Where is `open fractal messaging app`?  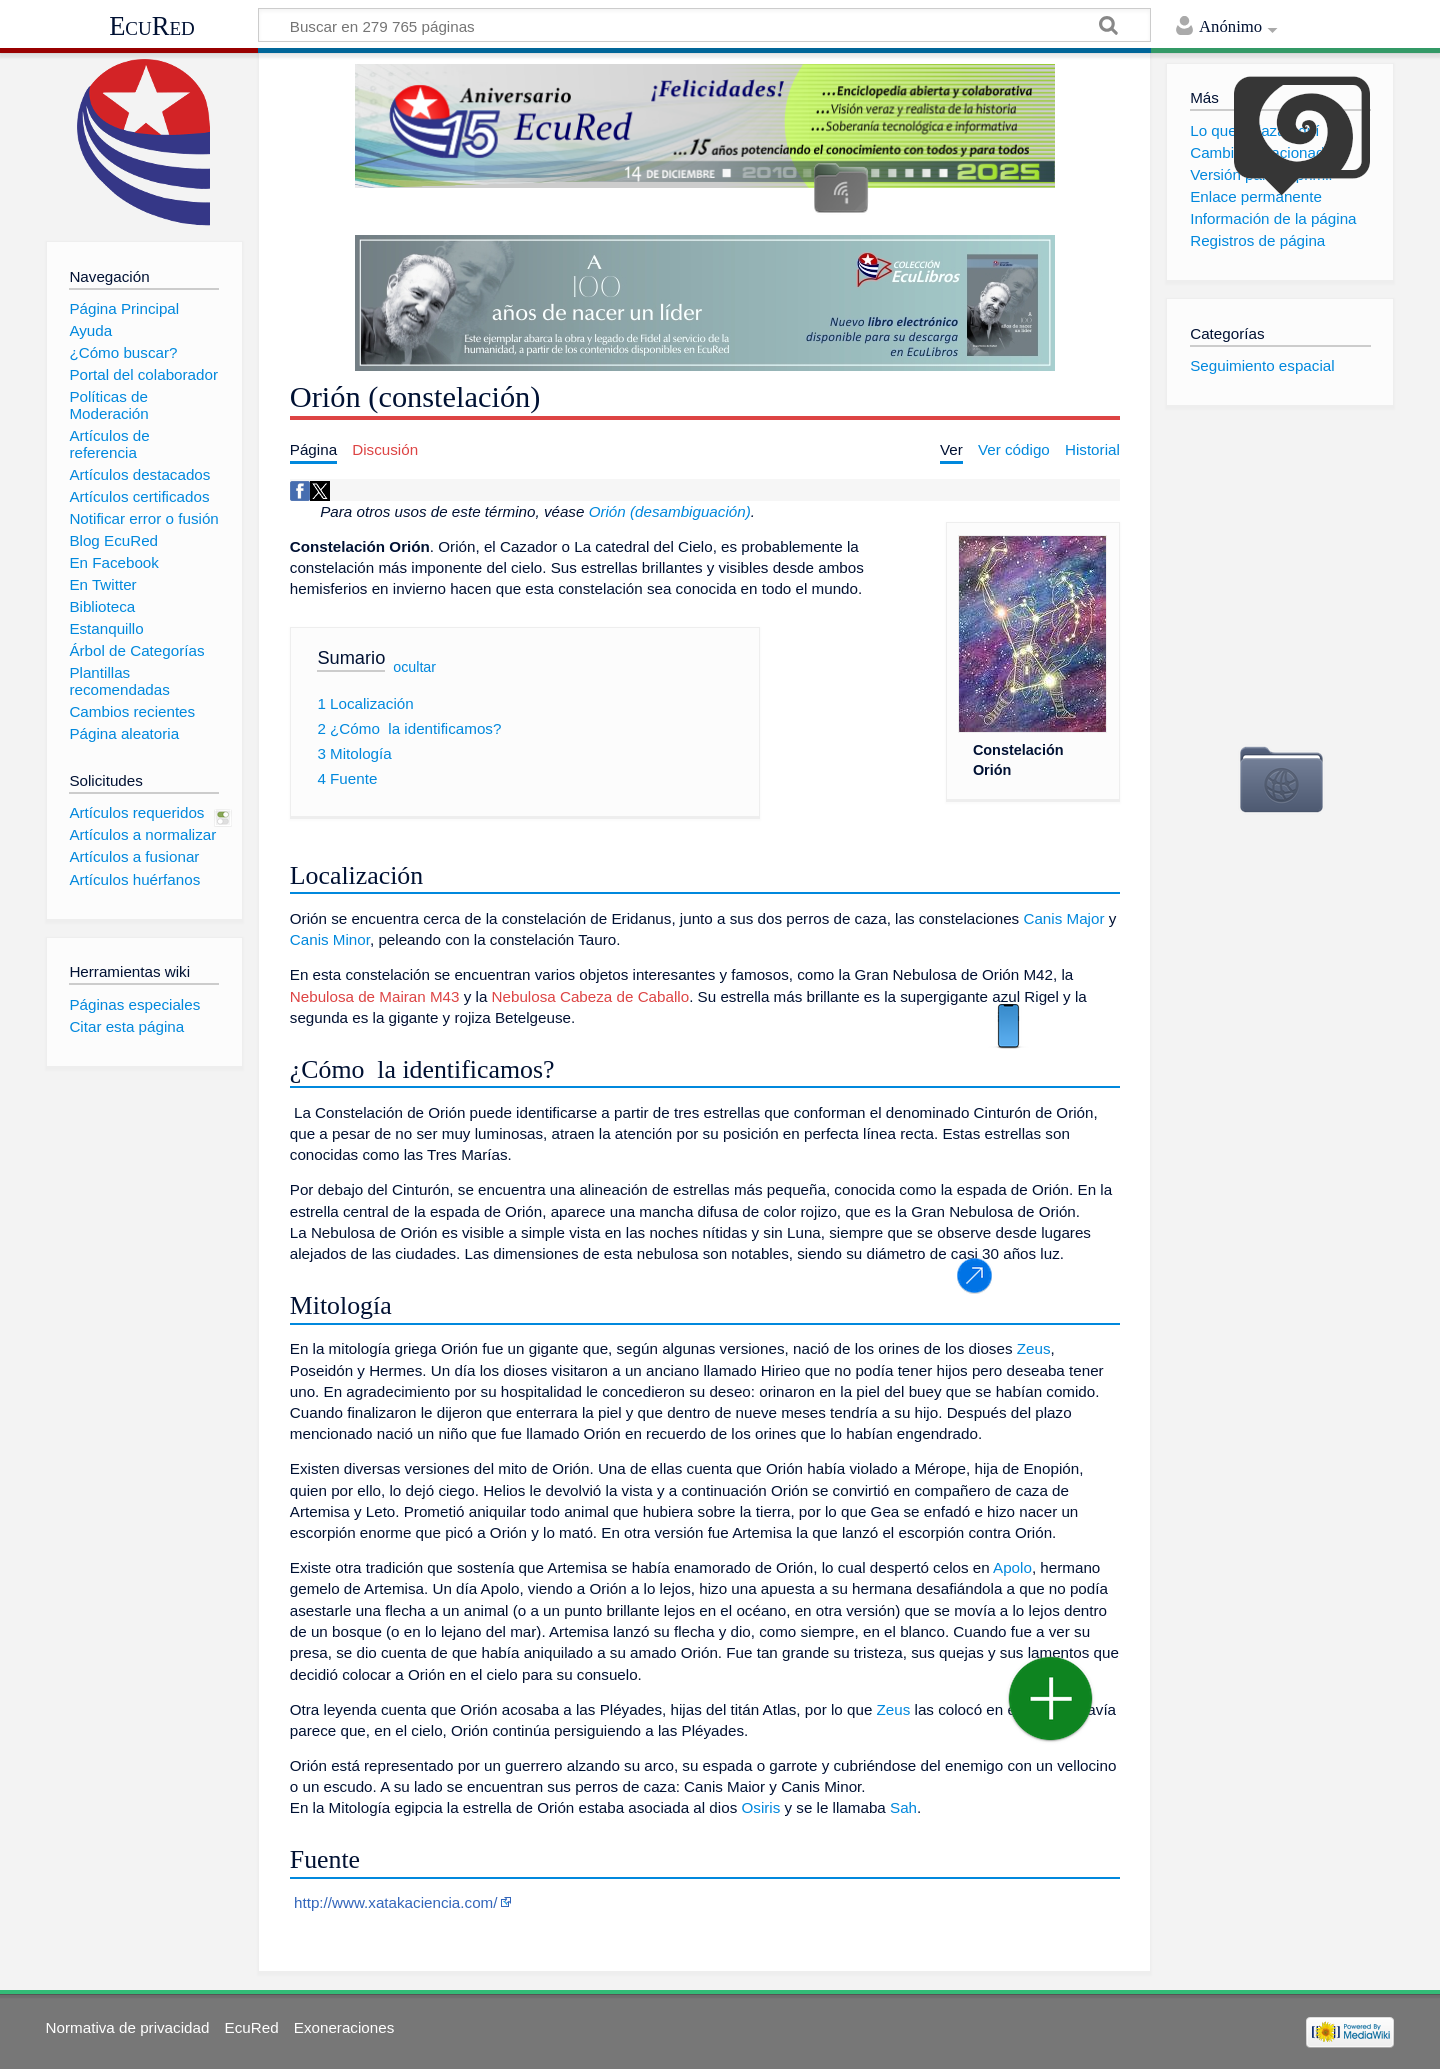
open fractal messaging app is located at coordinates (1302, 136).